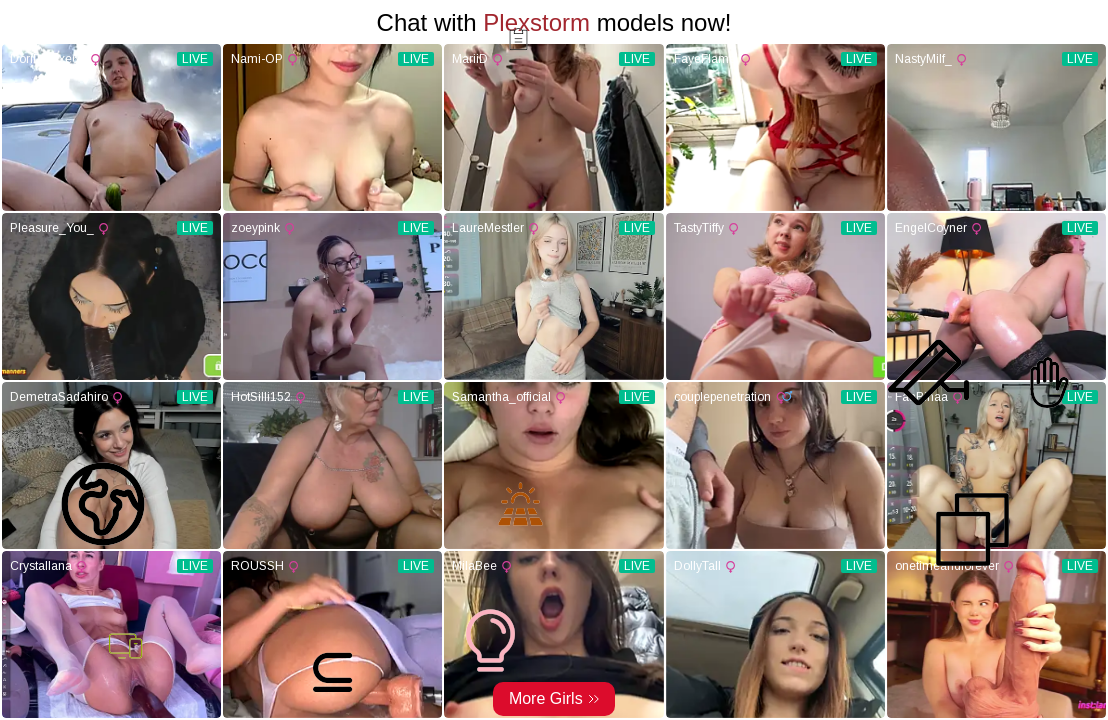 The image size is (1108, 720). Describe the element at coordinates (333, 671) in the screenshot. I see `indicates a subset relationship in mathematical notation` at that location.